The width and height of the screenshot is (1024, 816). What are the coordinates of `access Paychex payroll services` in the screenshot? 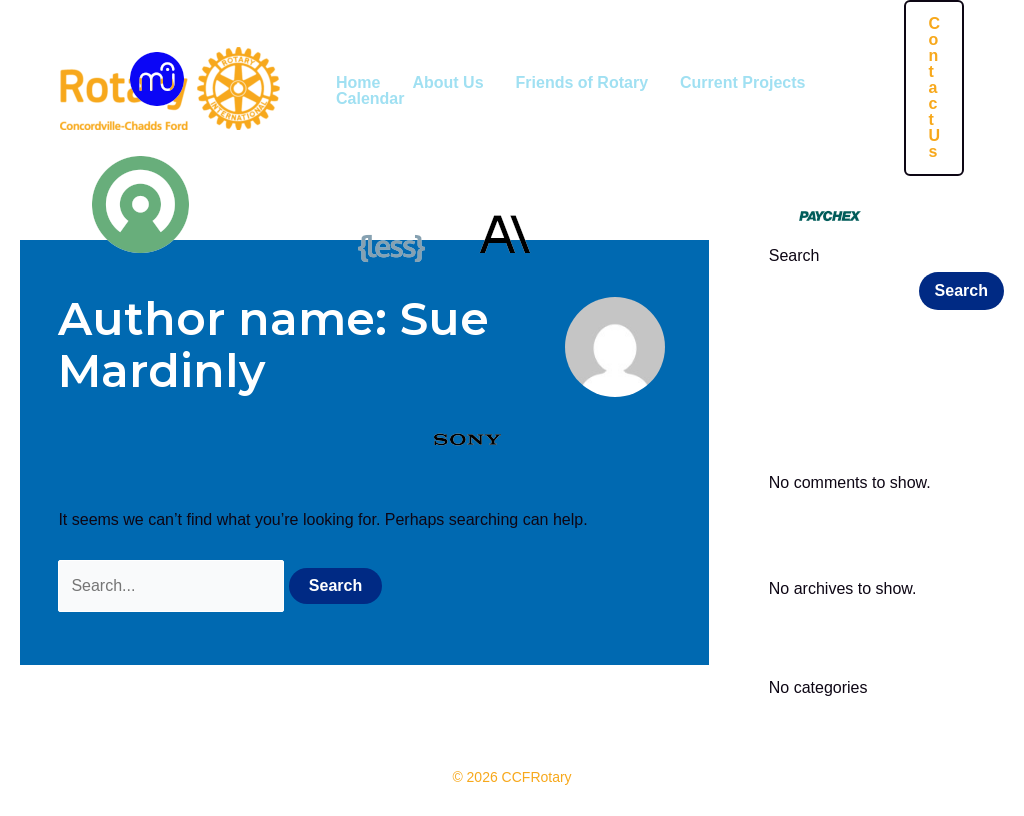 It's located at (830, 216).